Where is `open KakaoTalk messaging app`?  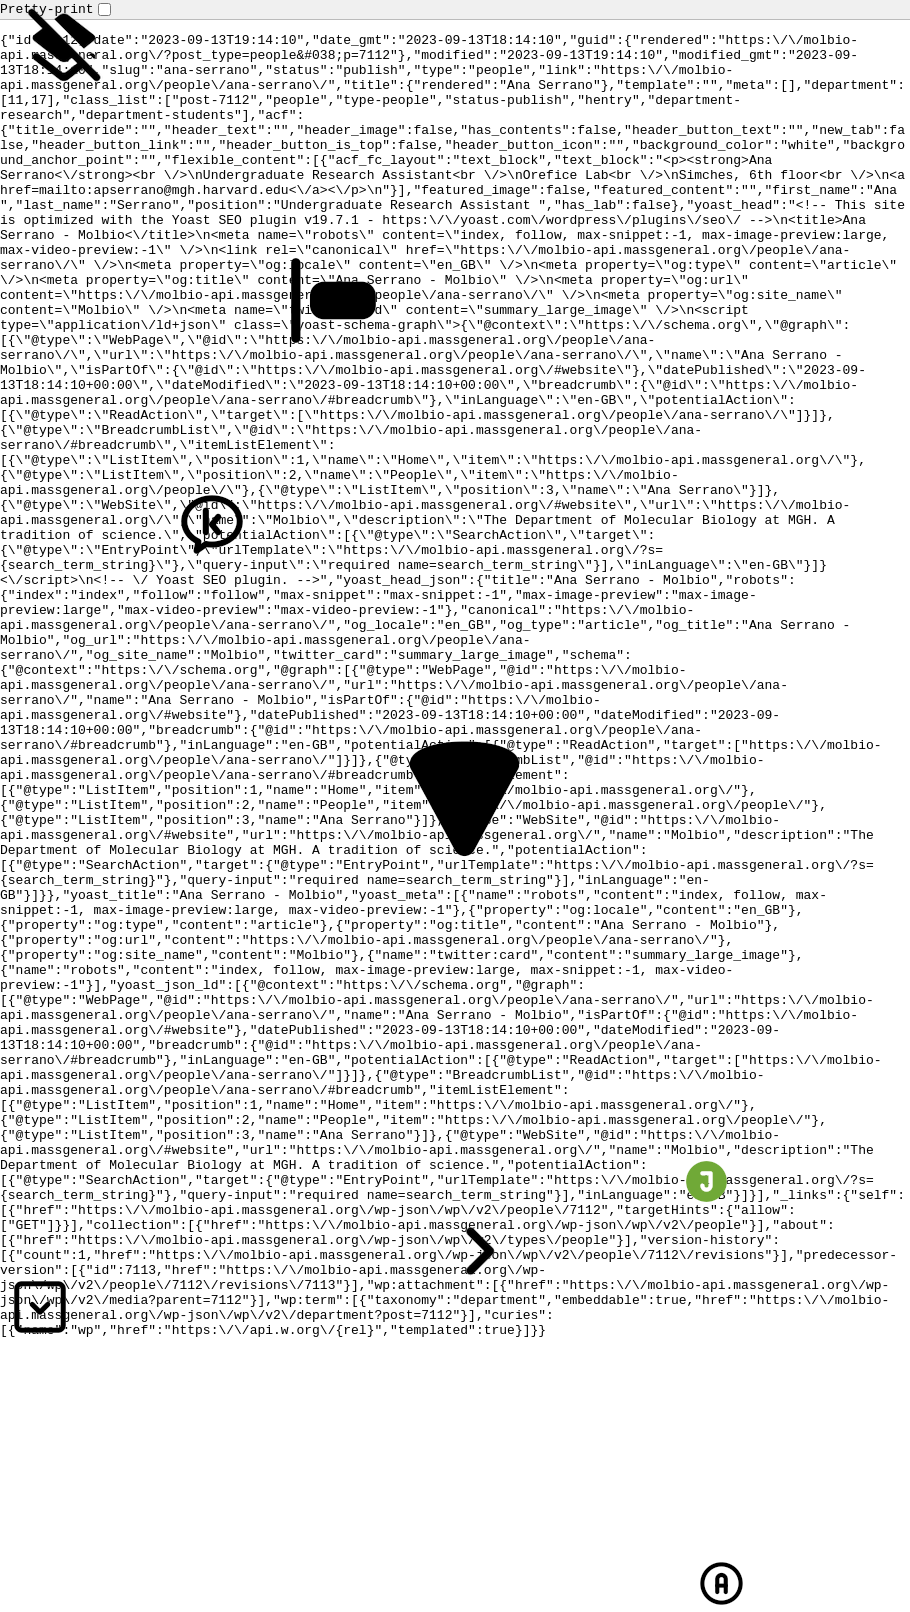 open KakaoTalk messaging app is located at coordinates (212, 523).